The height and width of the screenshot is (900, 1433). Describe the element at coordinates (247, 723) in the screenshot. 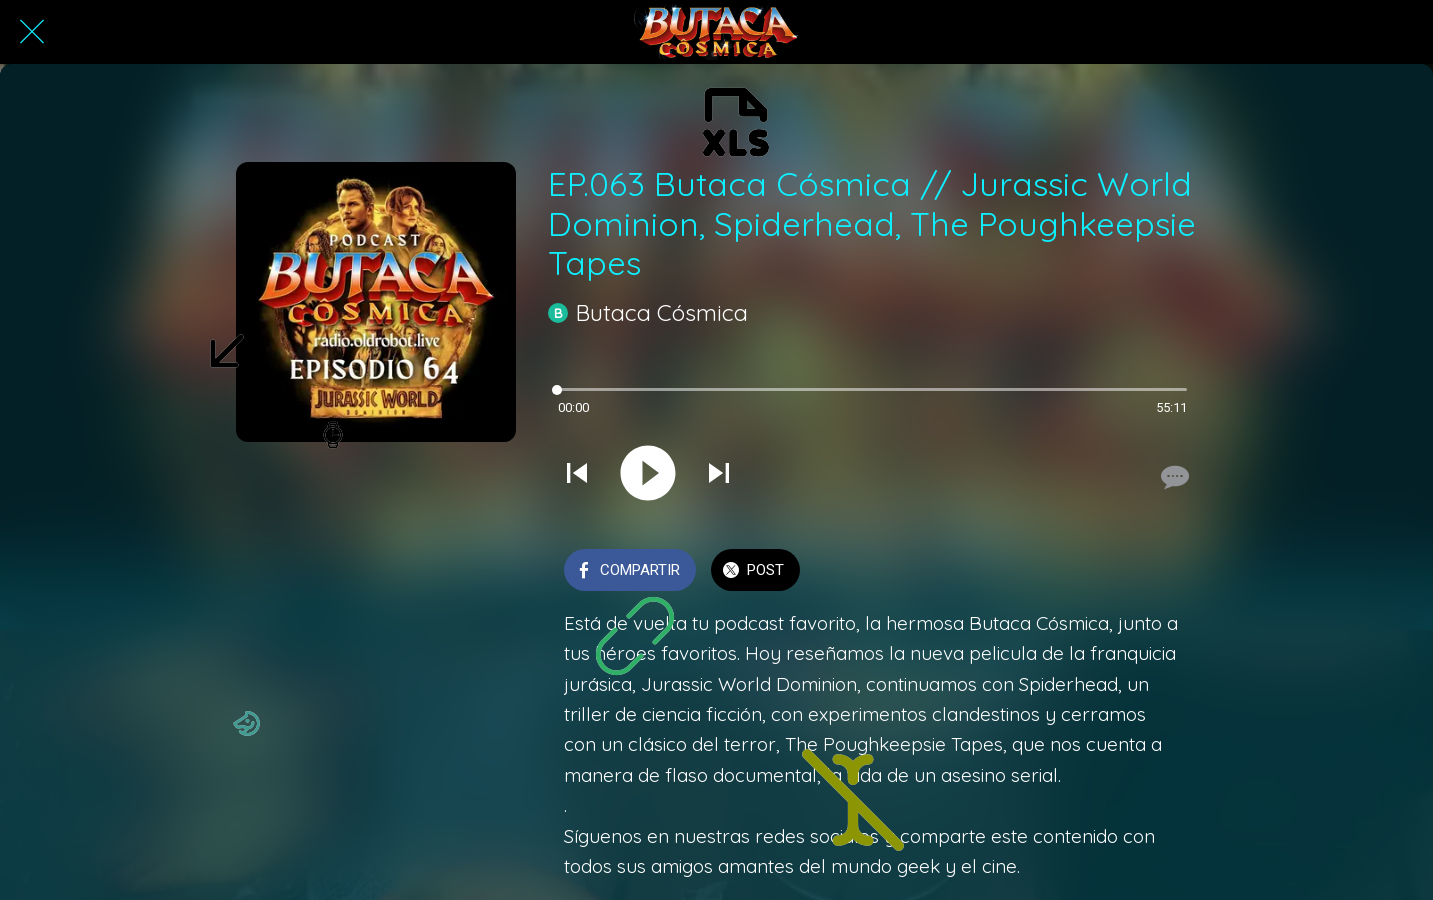

I see `access equestrian or horse-related features` at that location.